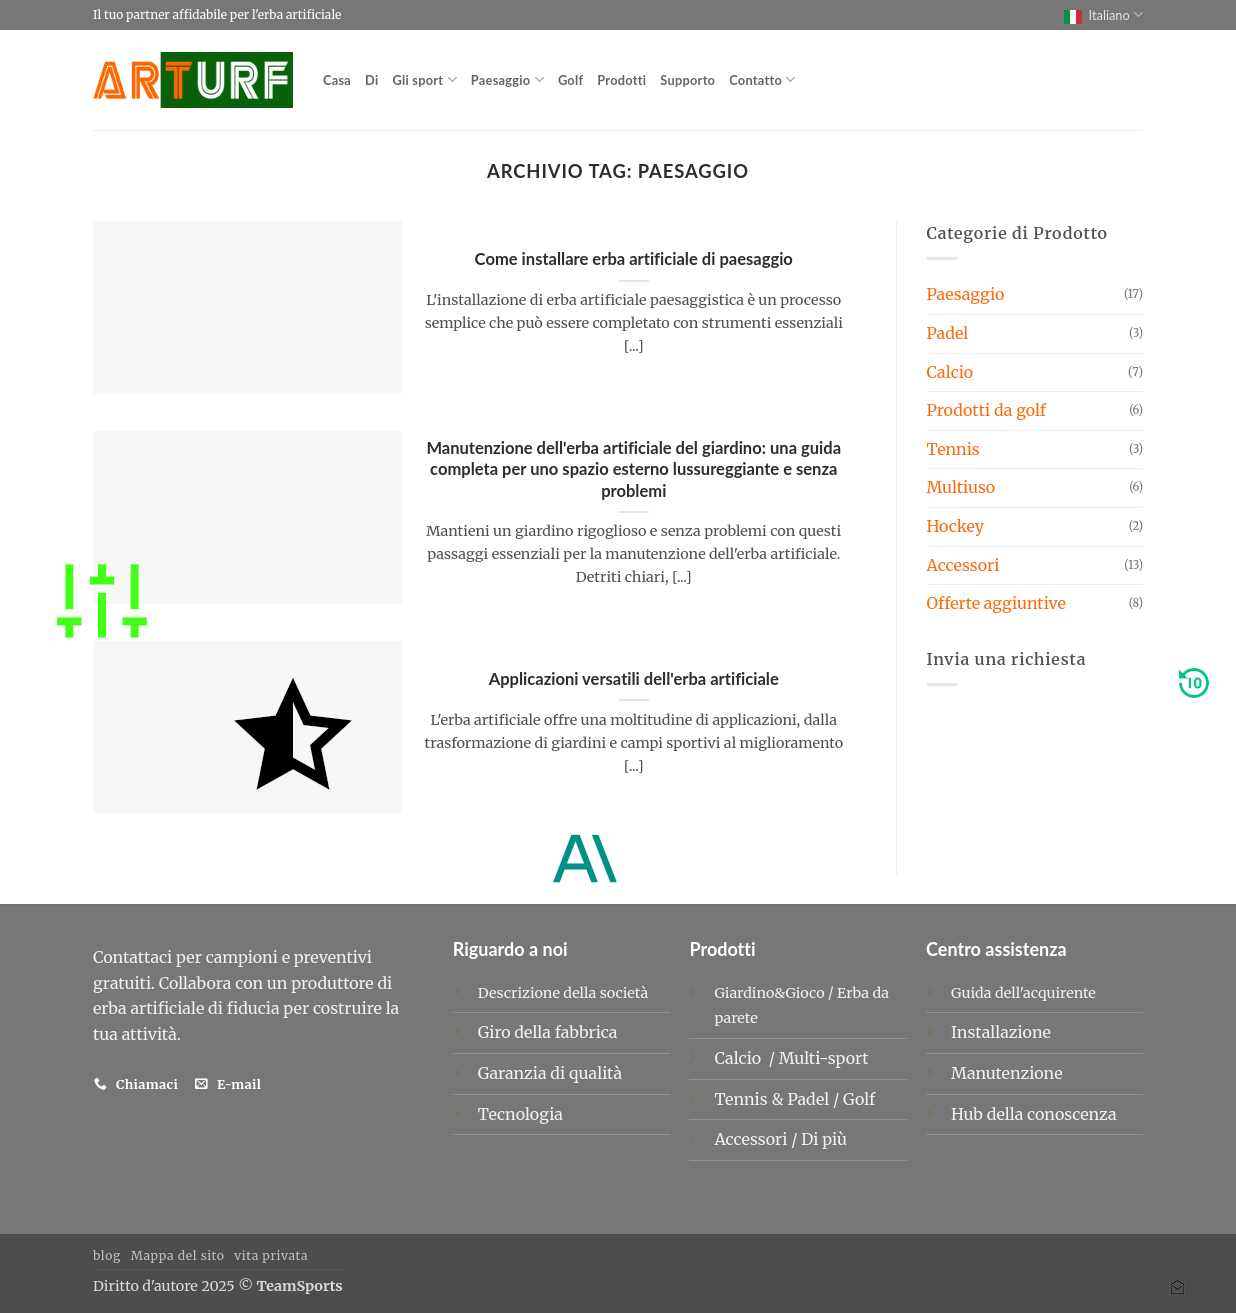 This screenshot has height=1313, width=1236. Describe the element at coordinates (585, 857) in the screenshot. I see `anthropic company logo` at that location.